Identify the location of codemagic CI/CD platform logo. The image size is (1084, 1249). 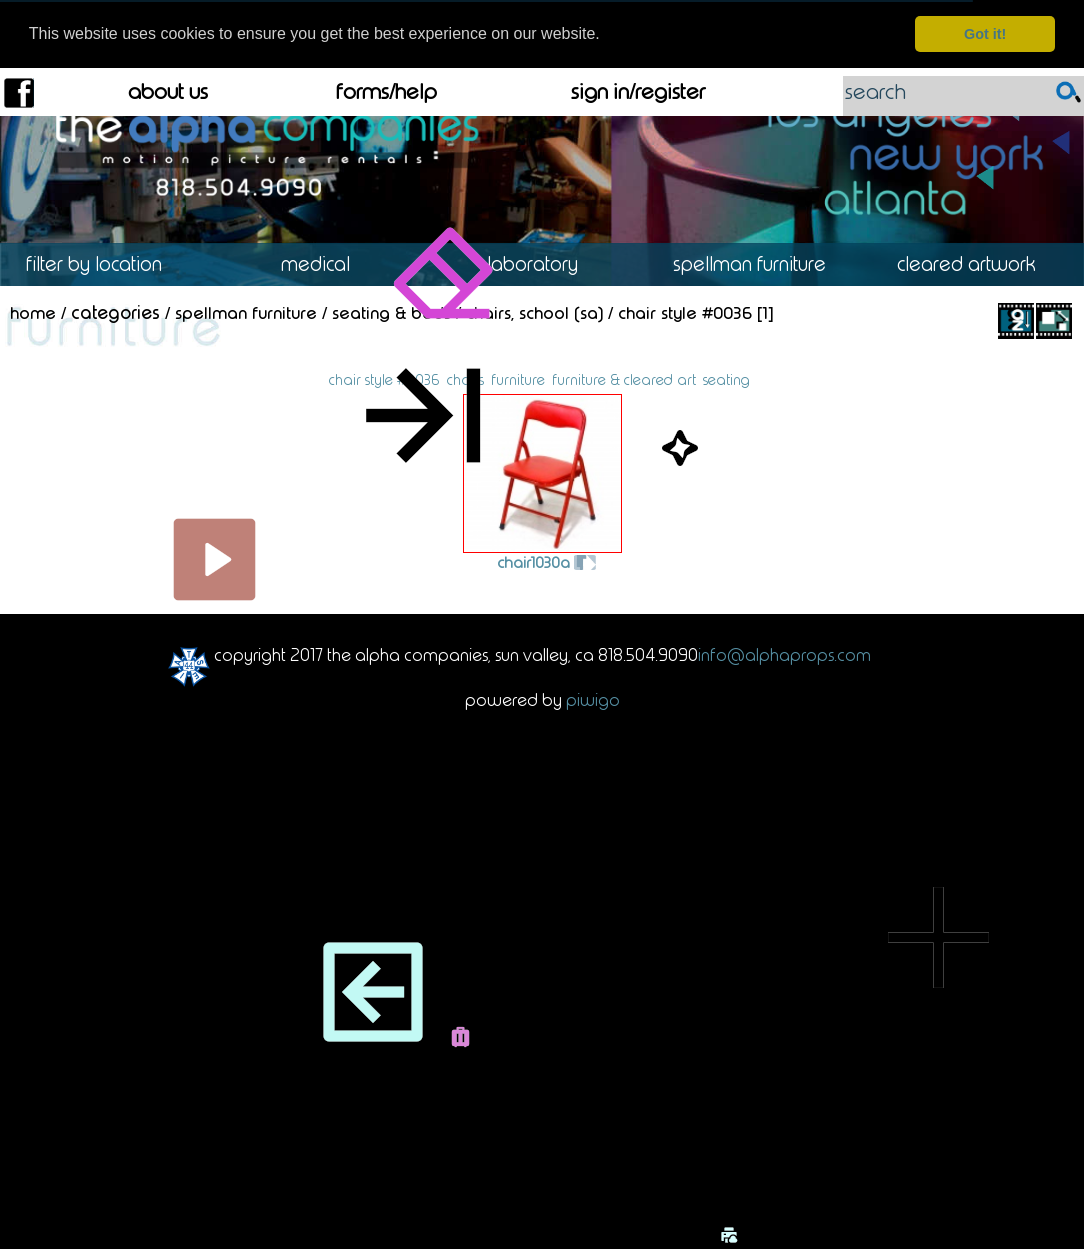
(680, 448).